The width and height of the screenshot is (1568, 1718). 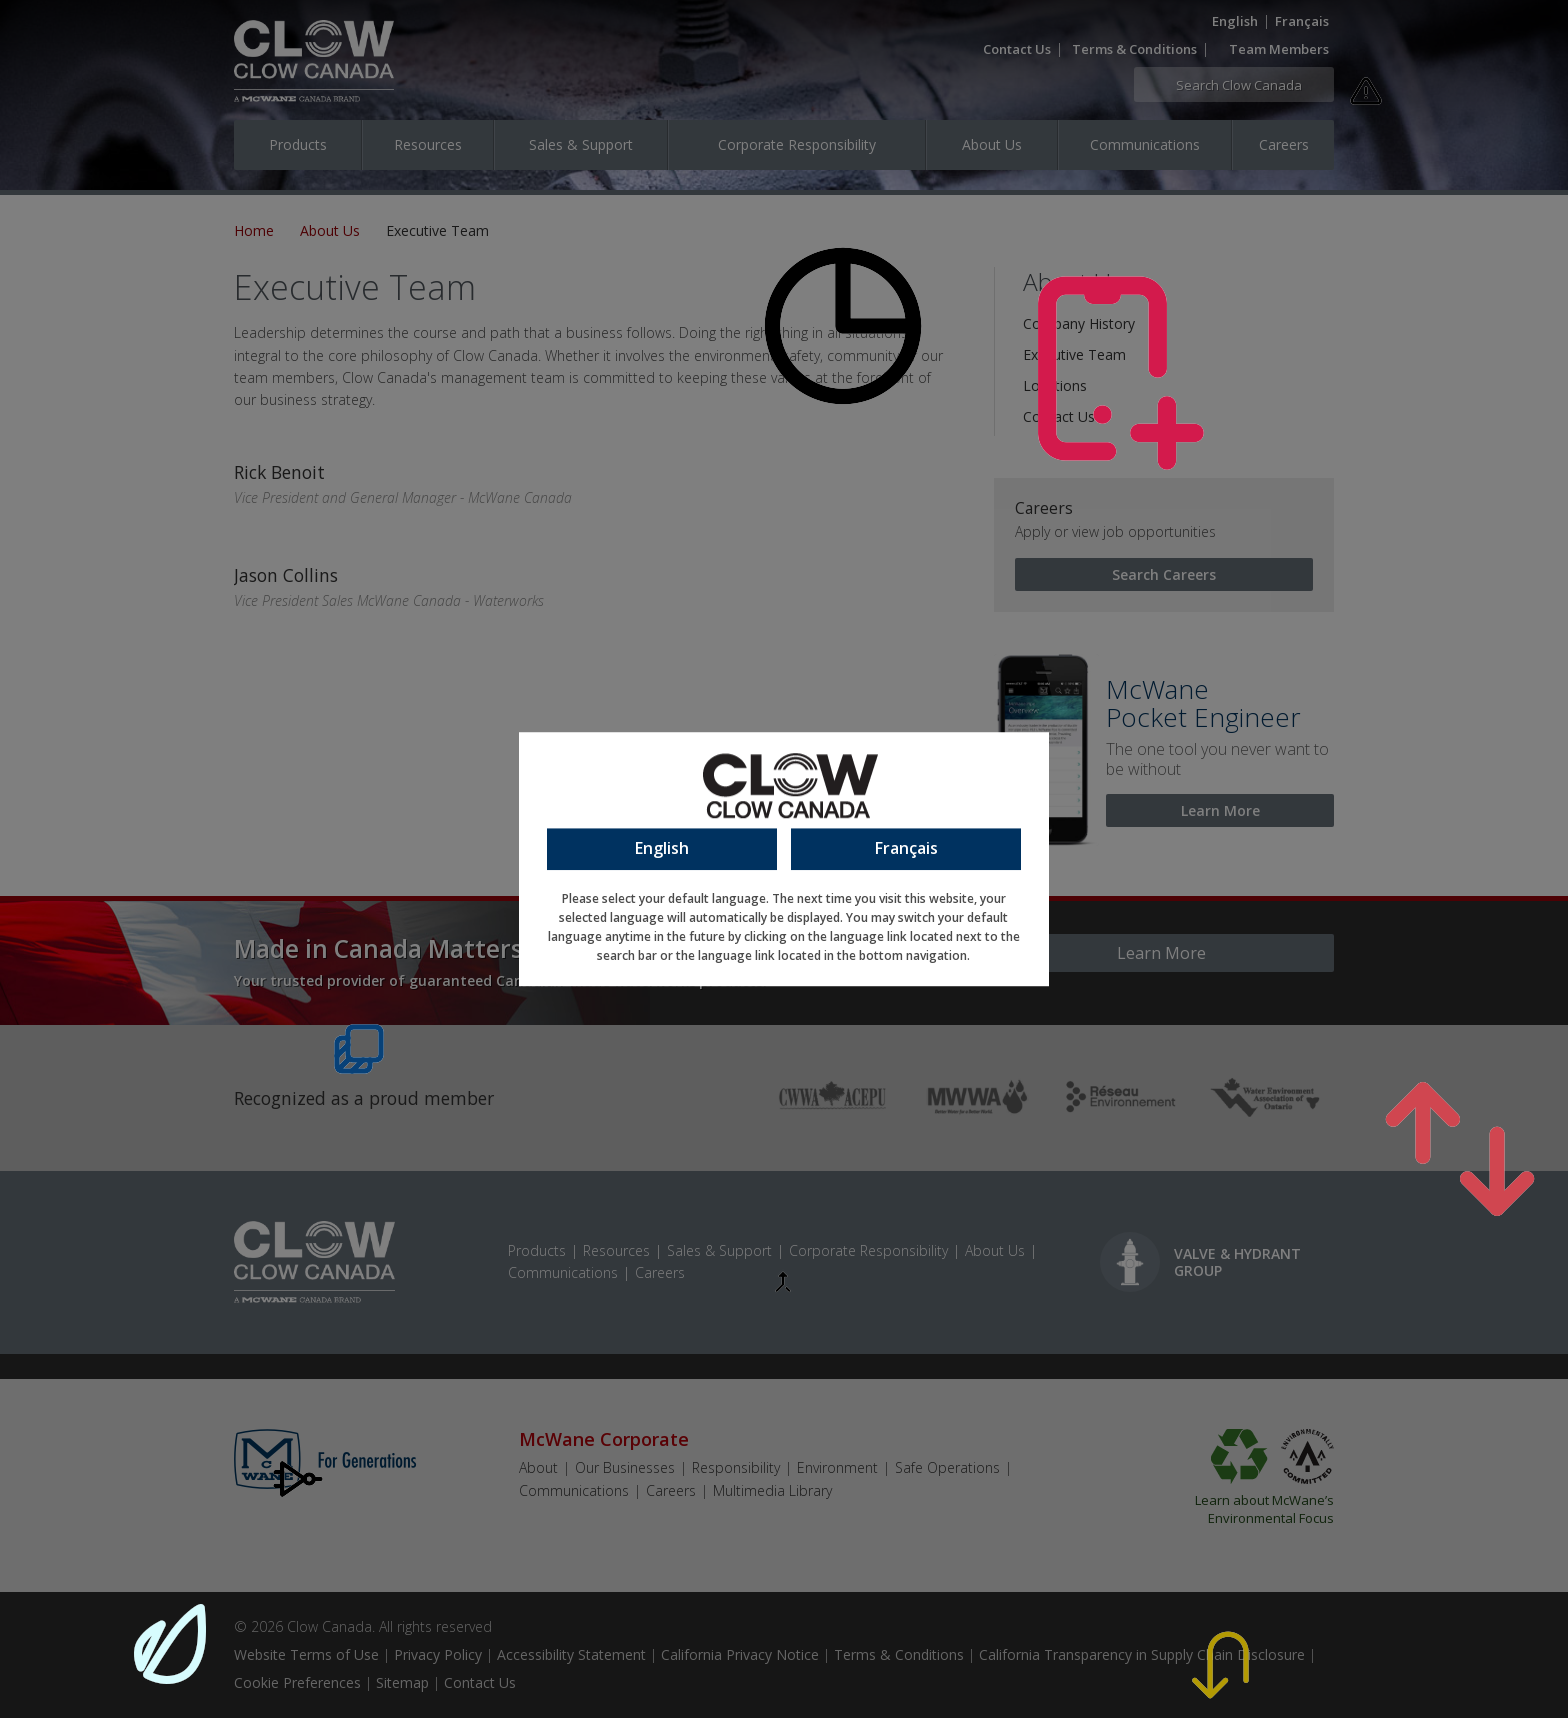 I want to click on select the bottom layer in a stack, so click(x=359, y=1049).